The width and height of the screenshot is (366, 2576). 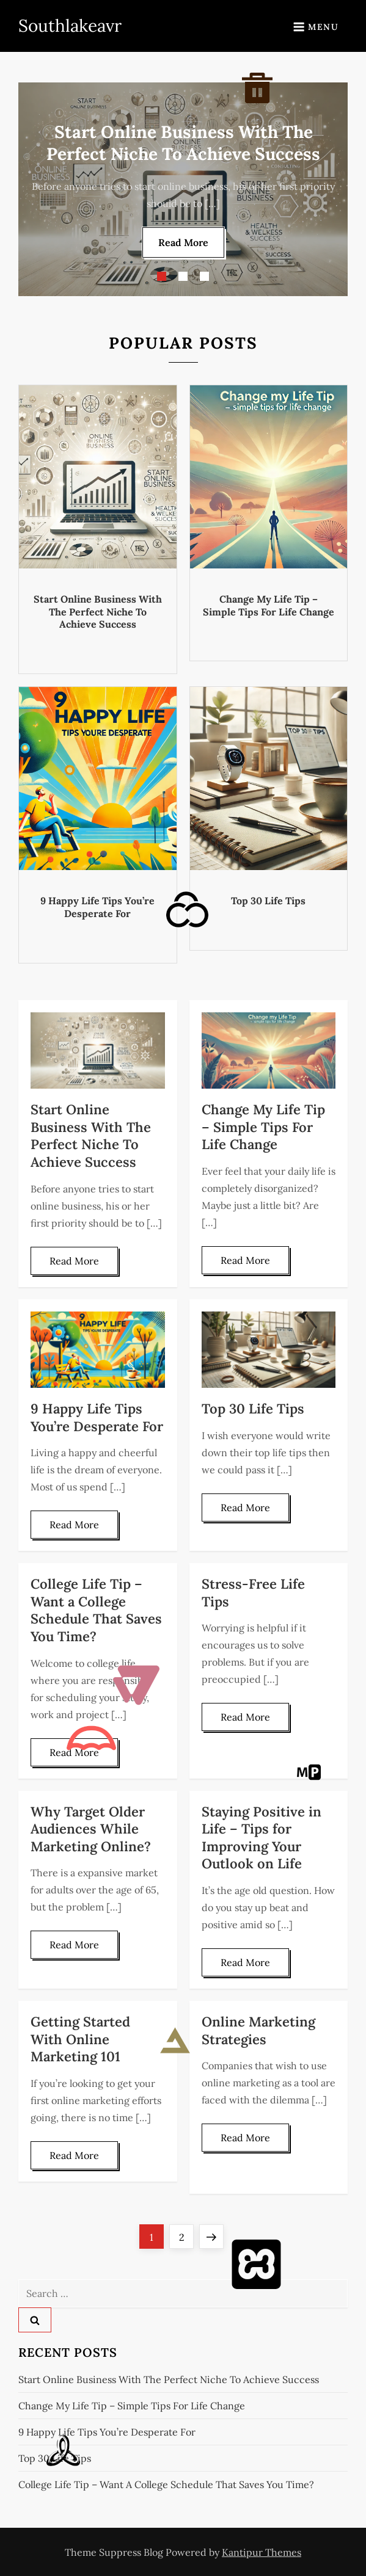 What do you see at coordinates (136, 1685) in the screenshot?
I see `visit the VTEX website or platform` at bounding box center [136, 1685].